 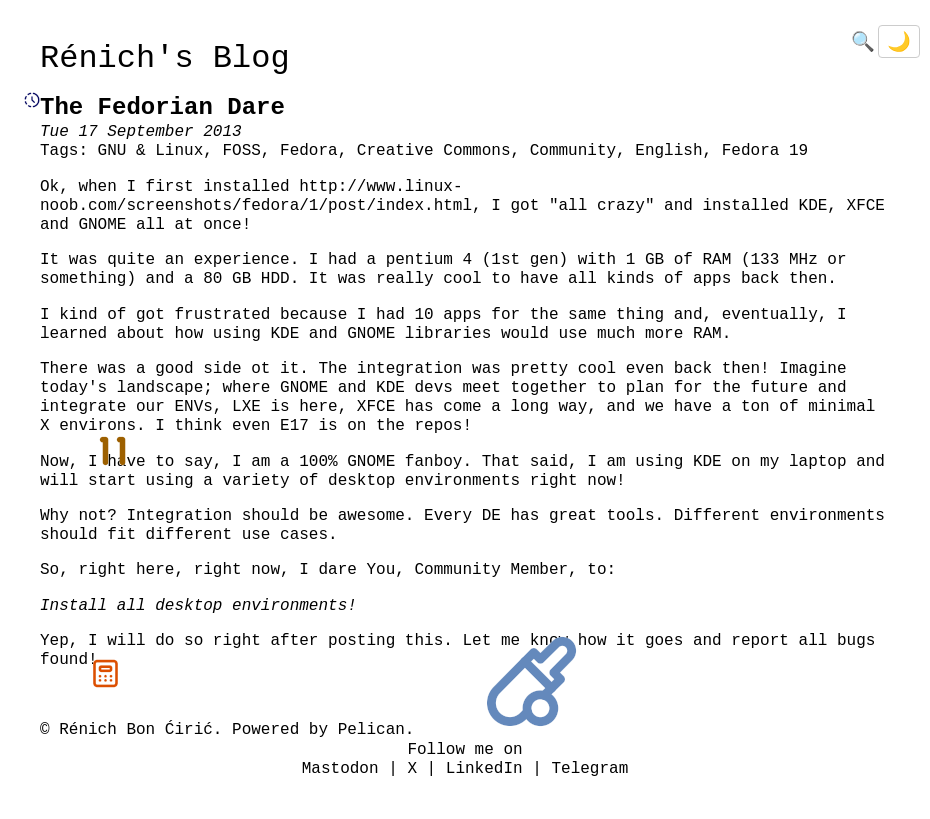 I want to click on toggle viewing history on or off, so click(x=32, y=100).